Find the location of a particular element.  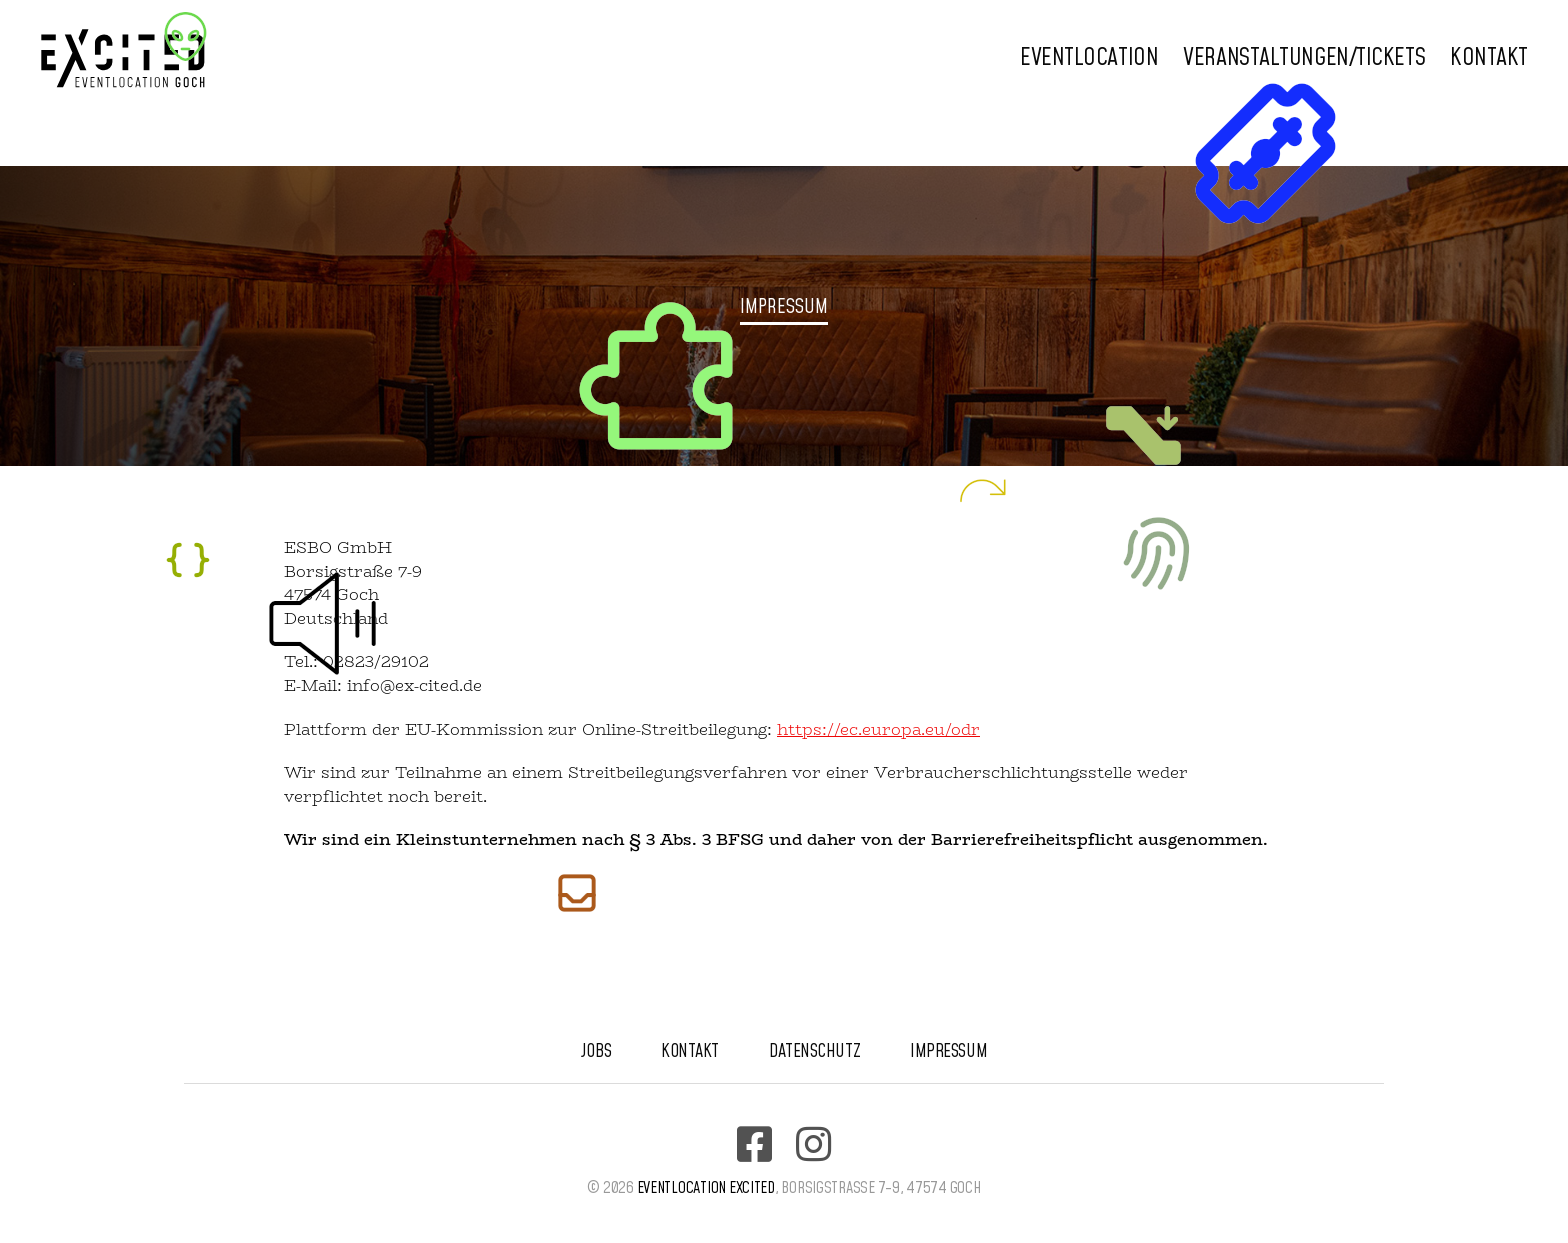

view your inbox messages is located at coordinates (577, 893).